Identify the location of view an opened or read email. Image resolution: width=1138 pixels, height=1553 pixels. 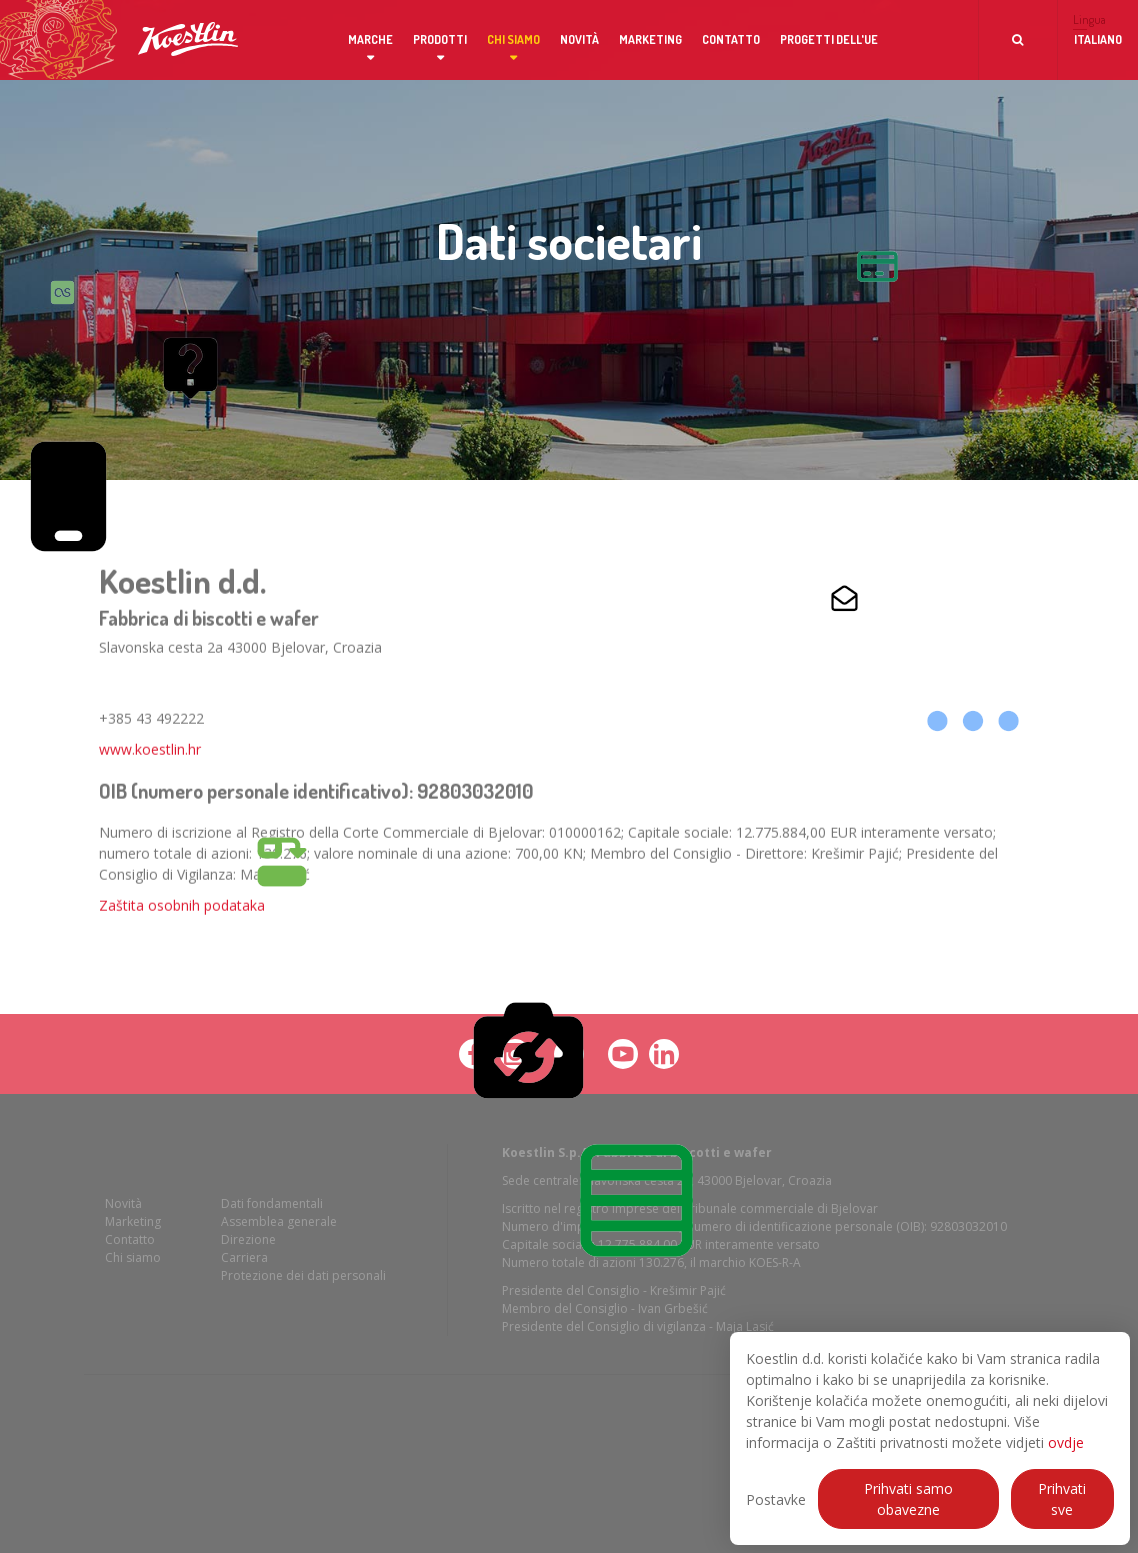
(844, 599).